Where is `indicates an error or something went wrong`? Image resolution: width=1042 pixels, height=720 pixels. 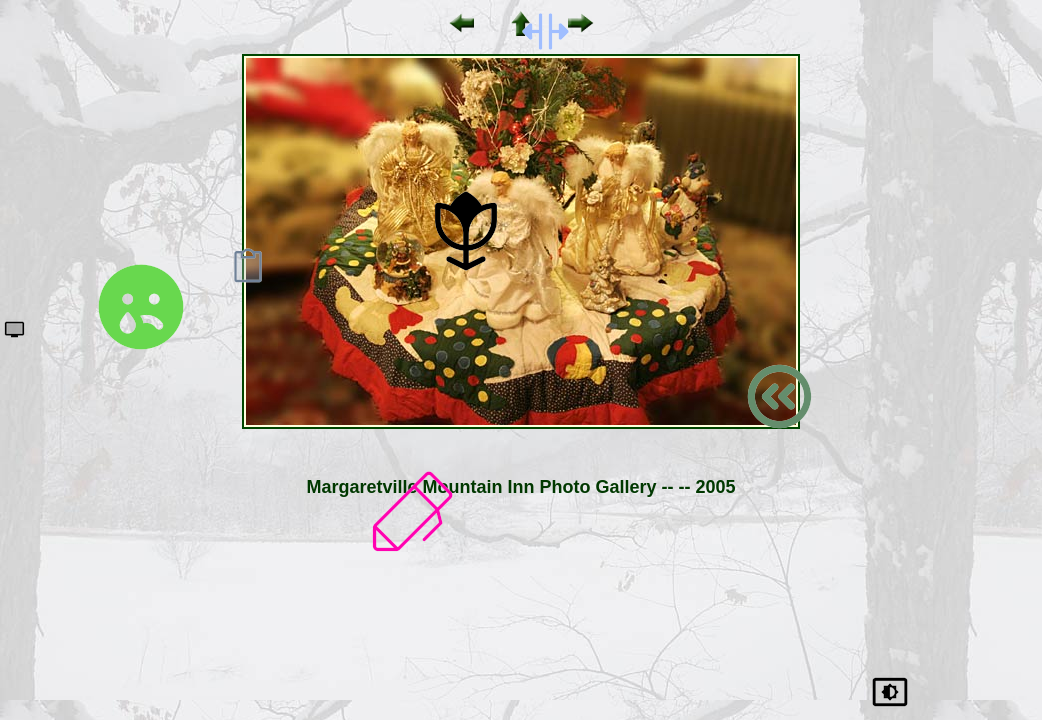
indicates an error or something went wrong is located at coordinates (141, 307).